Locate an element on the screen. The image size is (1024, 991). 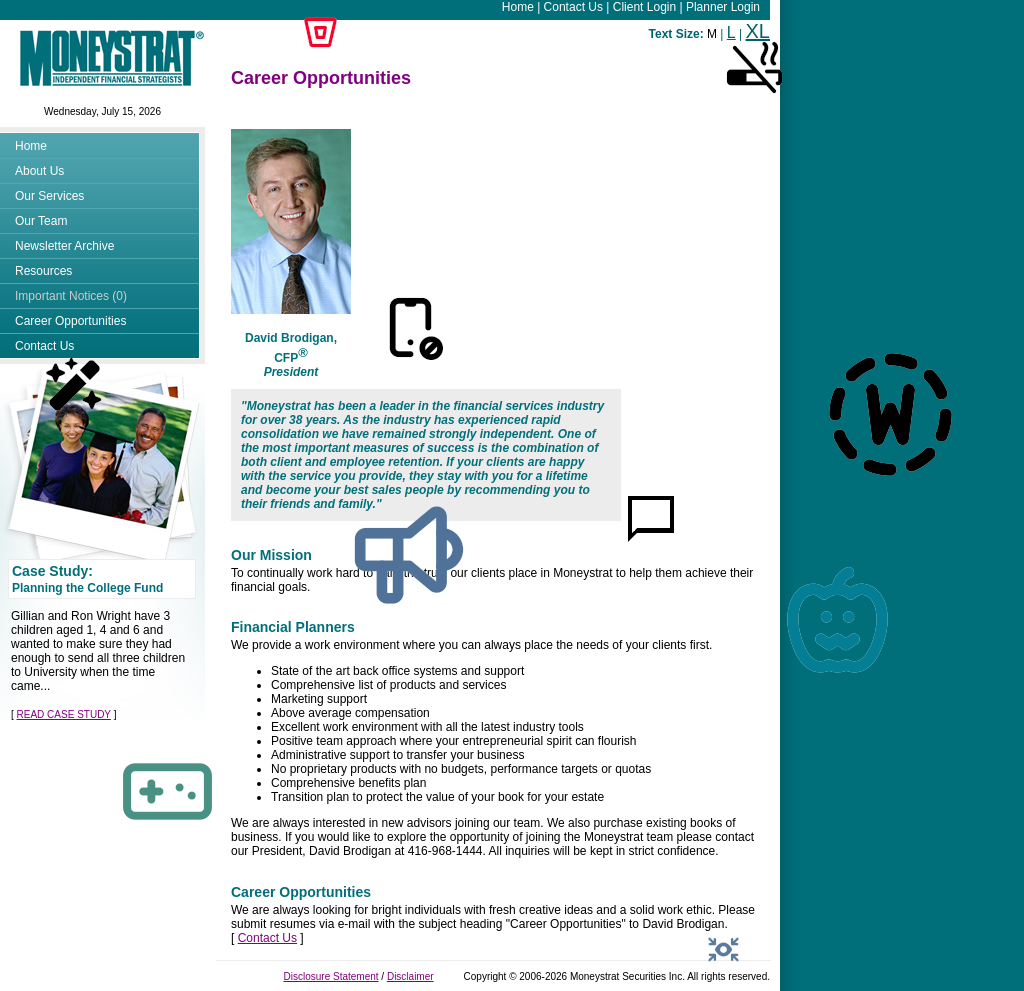
focus view on selected element is located at coordinates (723, 949).